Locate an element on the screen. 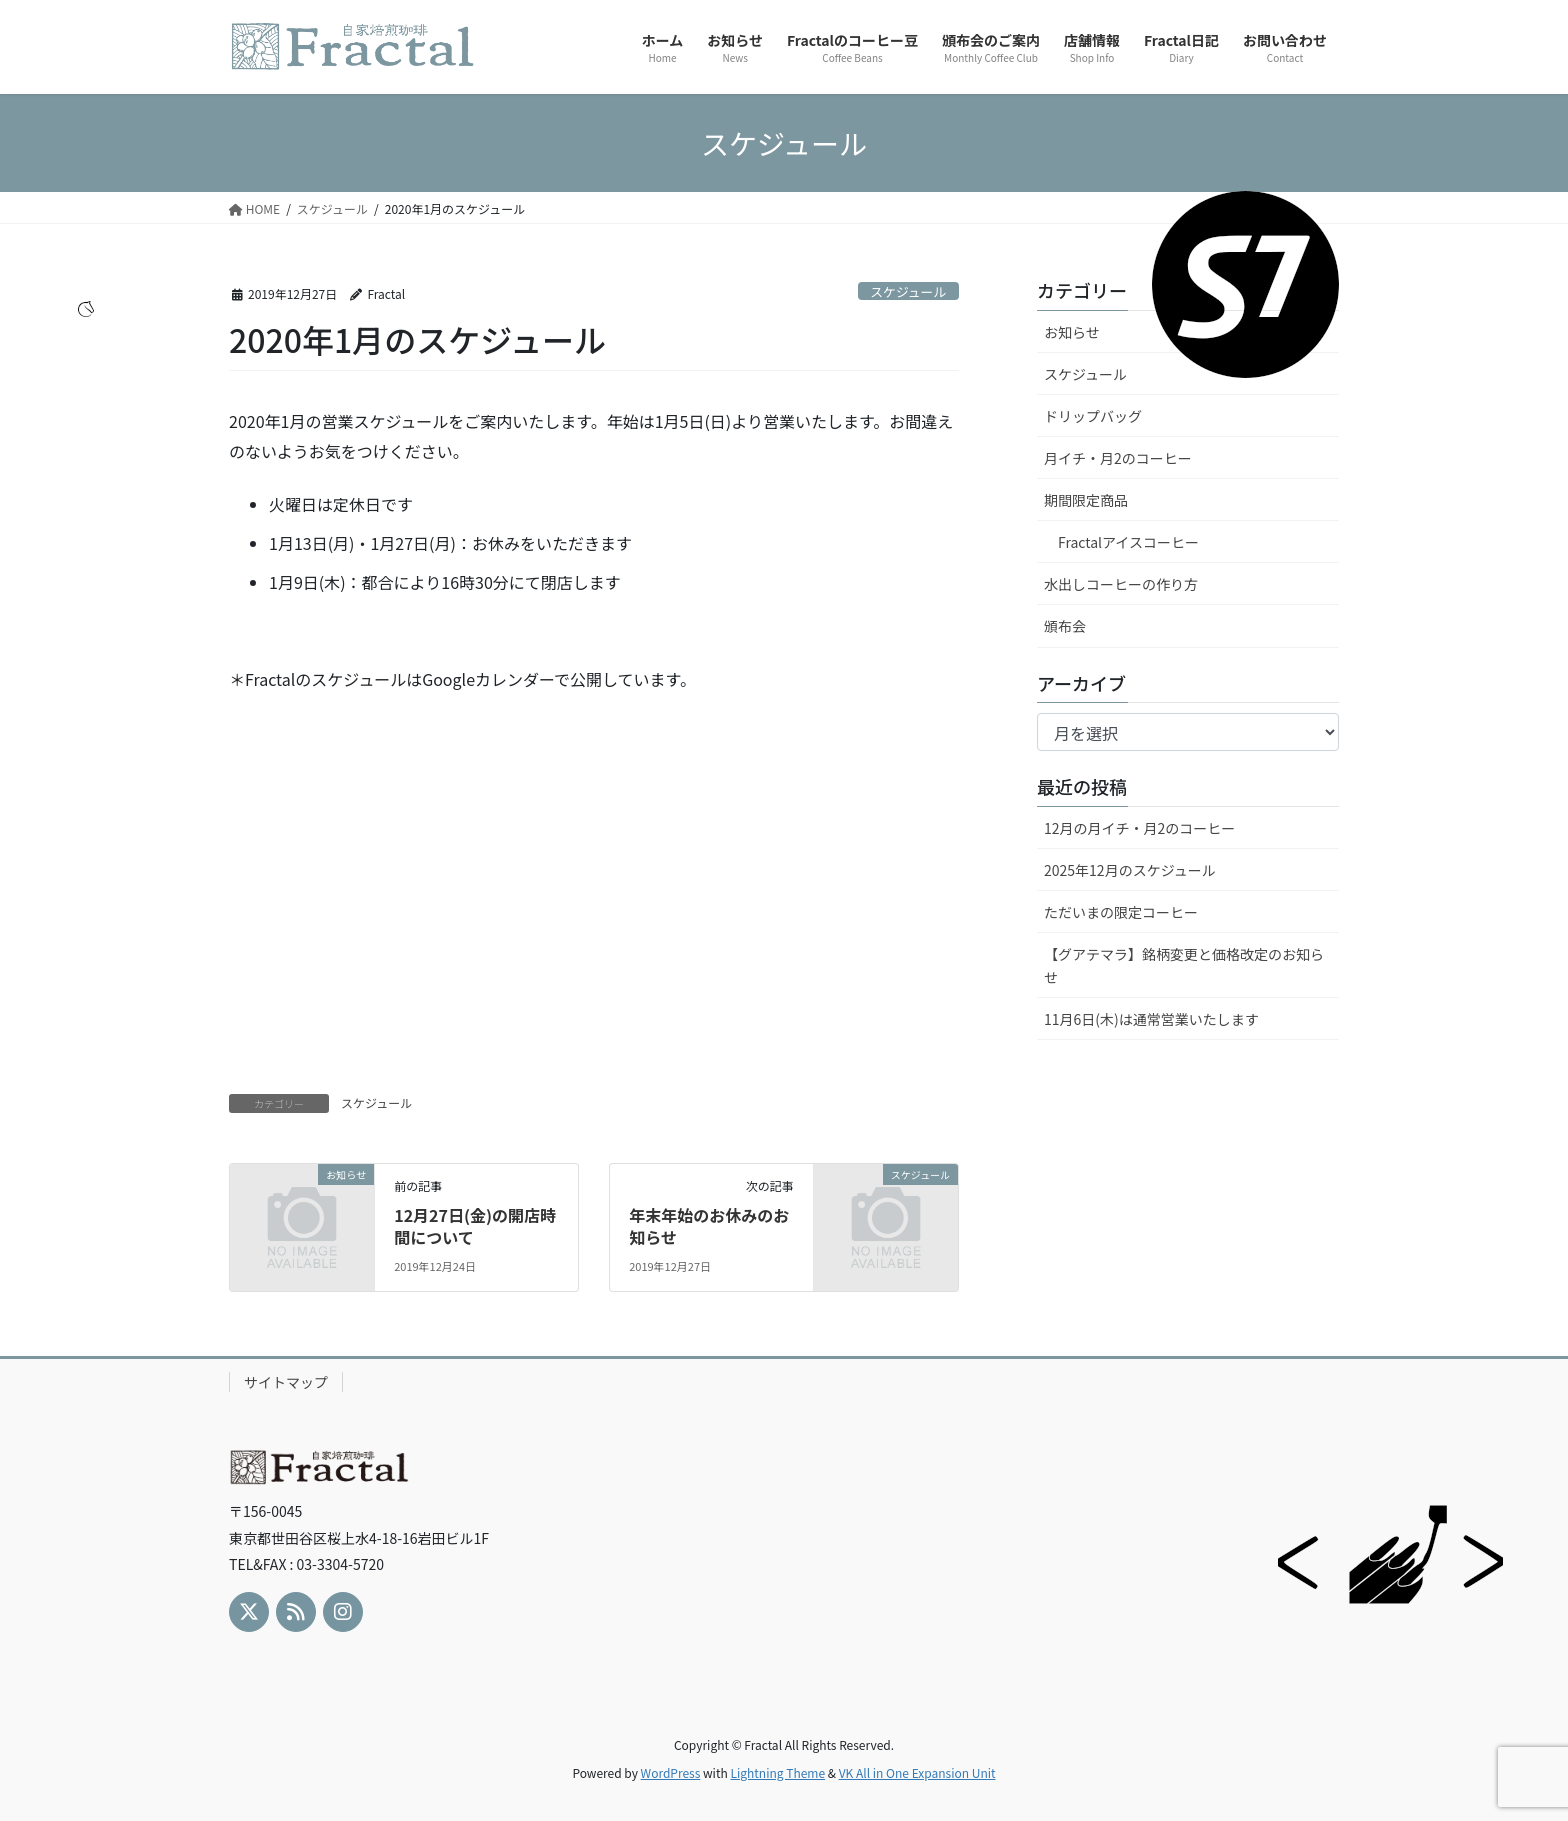  open the lichess chess platform is located at coordinates (86, 309).